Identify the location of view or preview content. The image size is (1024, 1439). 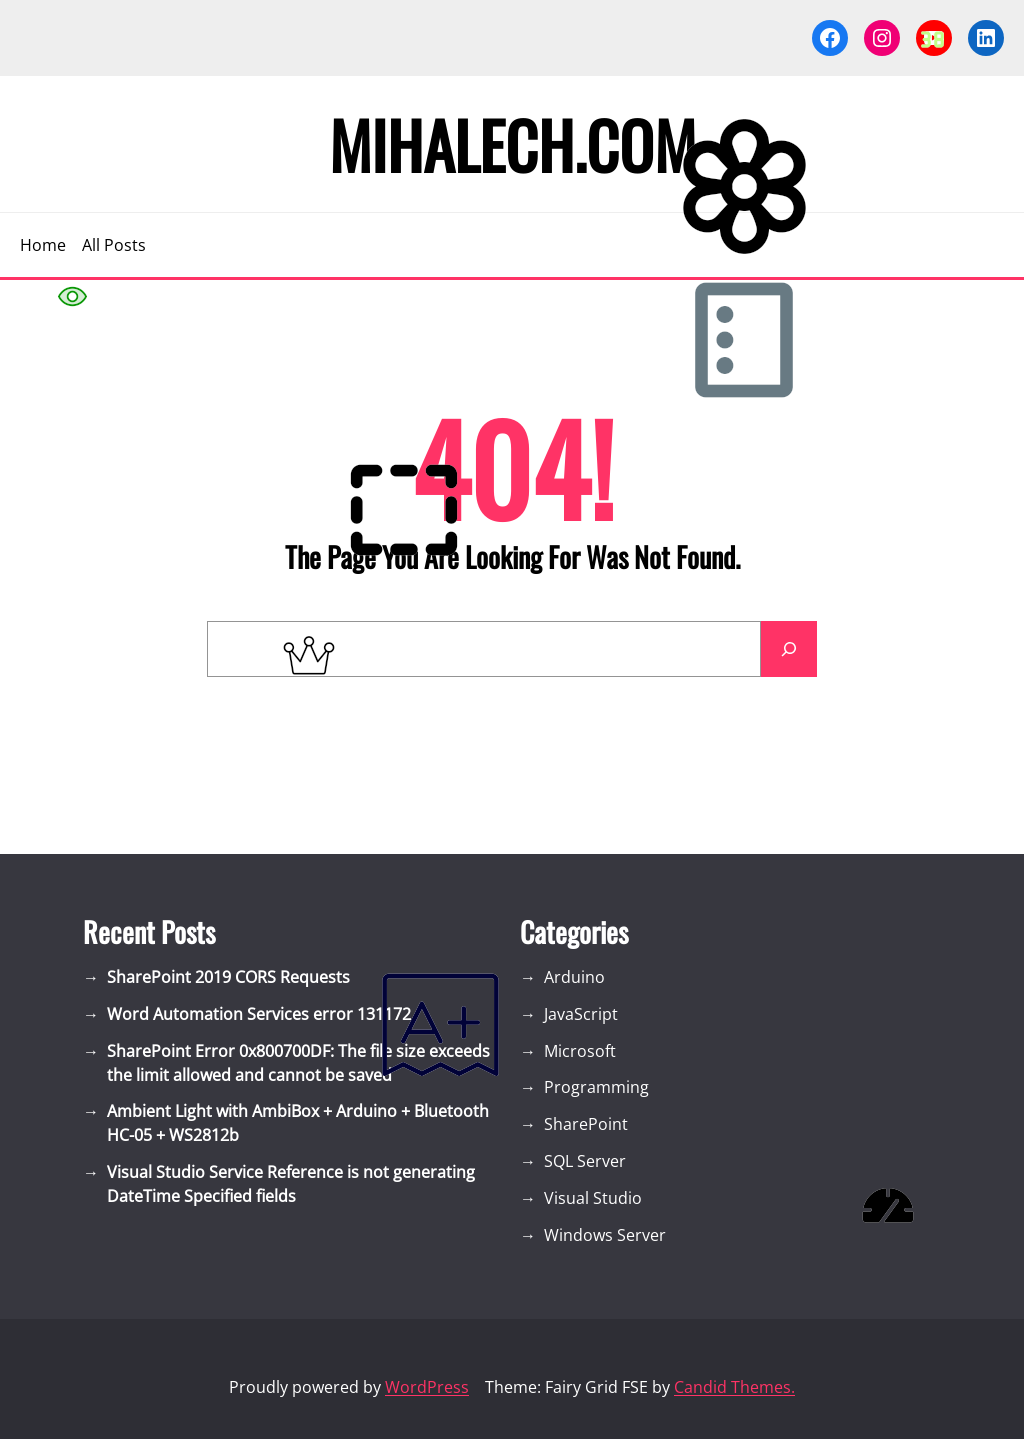
(72, 296).